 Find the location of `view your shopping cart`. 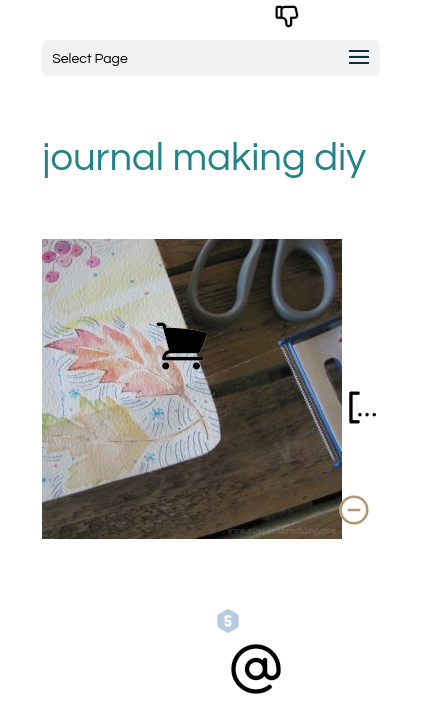

view your shopping cart is located at coordinates (182, 346).